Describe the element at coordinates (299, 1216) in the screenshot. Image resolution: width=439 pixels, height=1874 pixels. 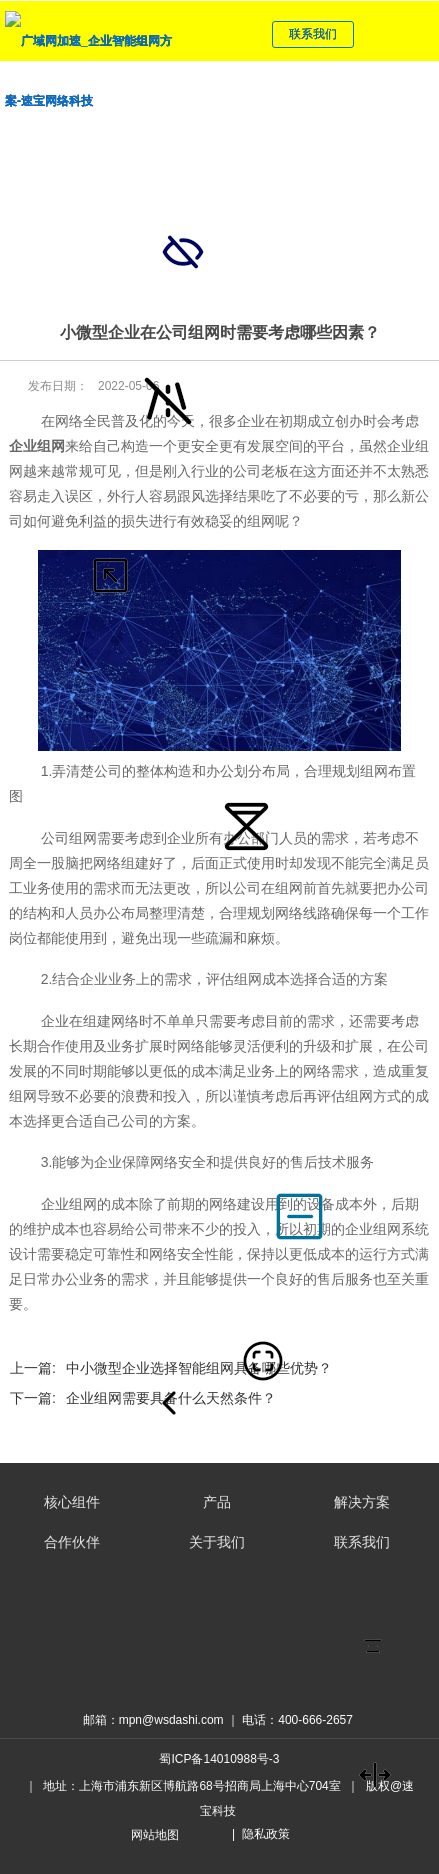
I see `remove item from diff comparison` at that location.